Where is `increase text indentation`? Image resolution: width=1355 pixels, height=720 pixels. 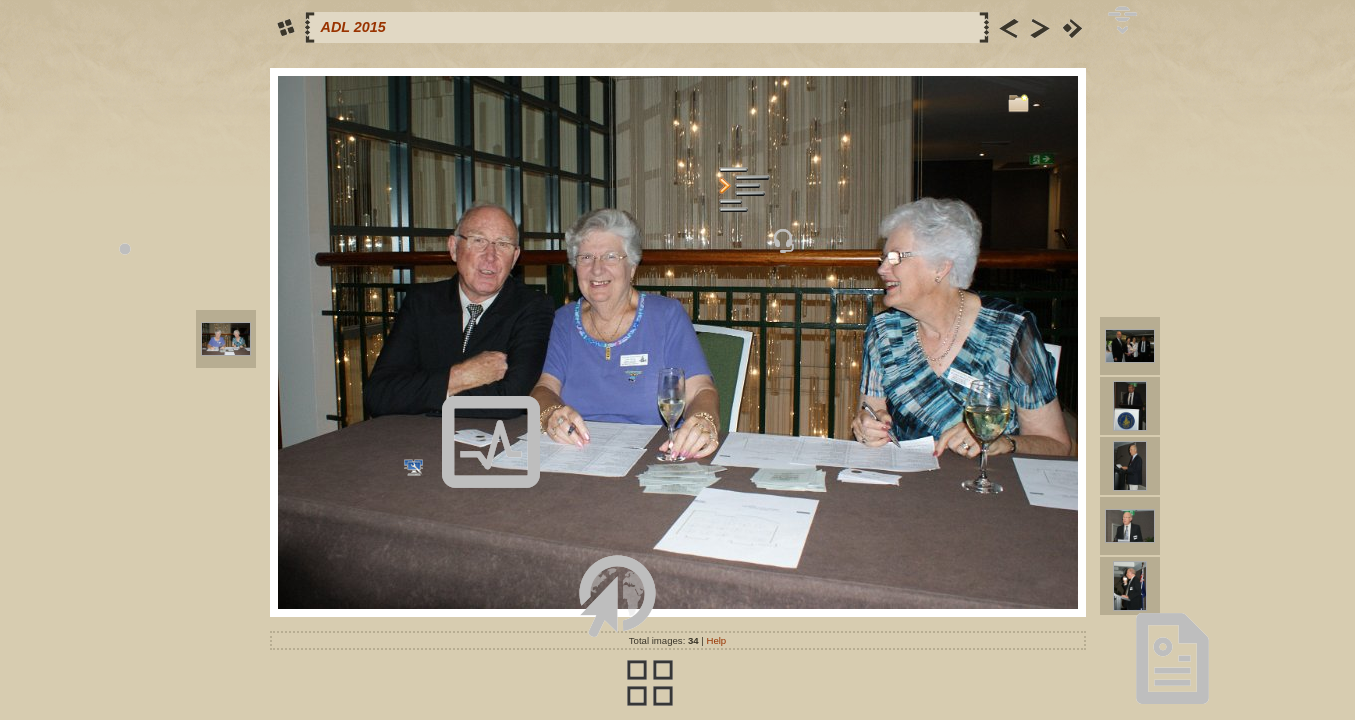
increase text indentation is located at coordinates (744, 191).